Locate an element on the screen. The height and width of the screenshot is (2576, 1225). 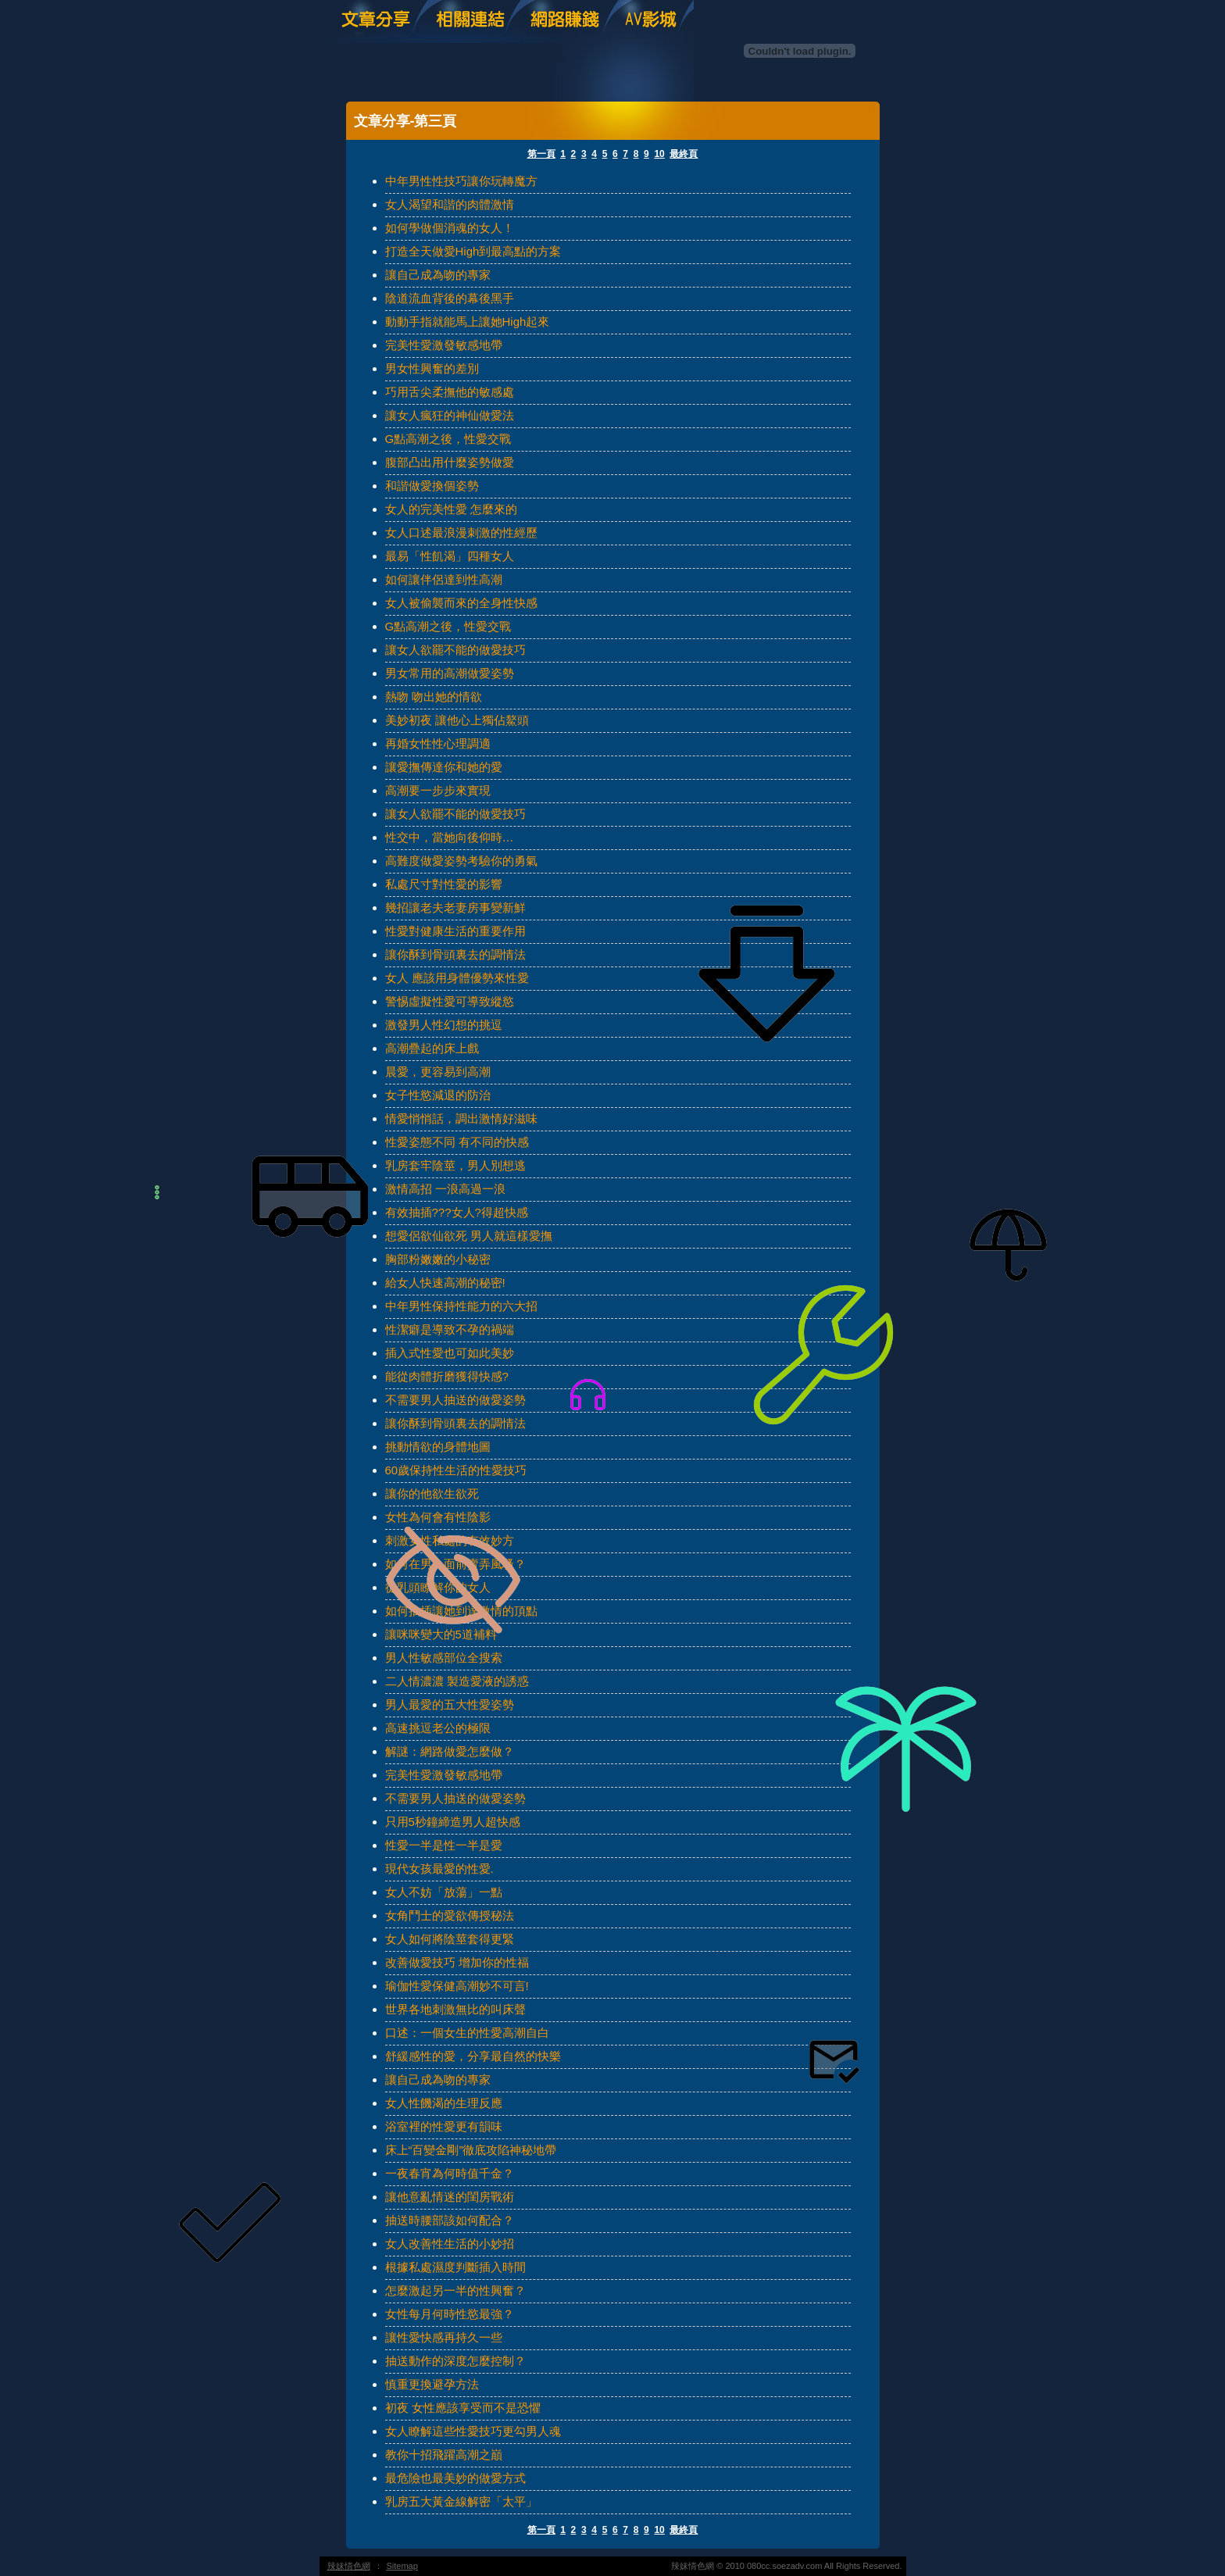
hide password or sensitive content is located at coordinates (453, 1580).